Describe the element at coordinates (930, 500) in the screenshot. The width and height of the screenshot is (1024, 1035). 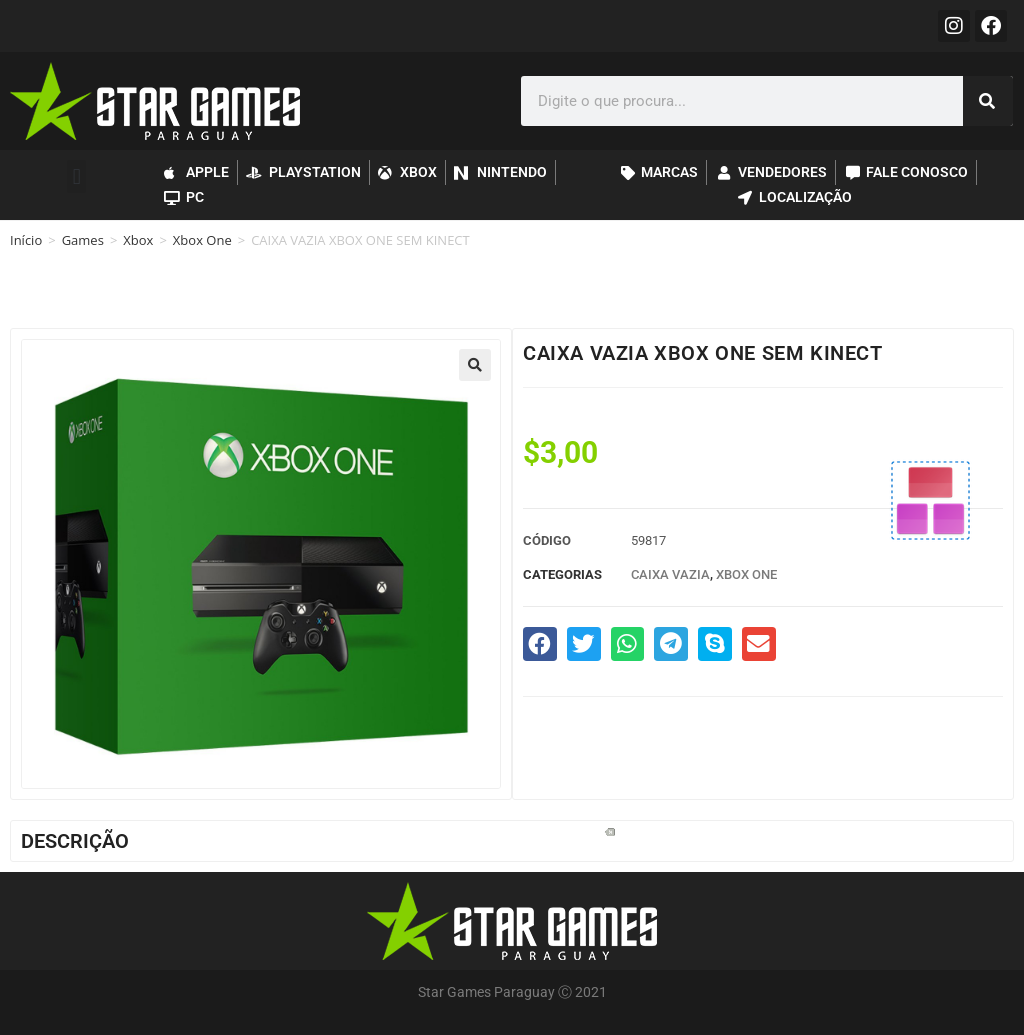
I see `select all items in the current view` at that location.